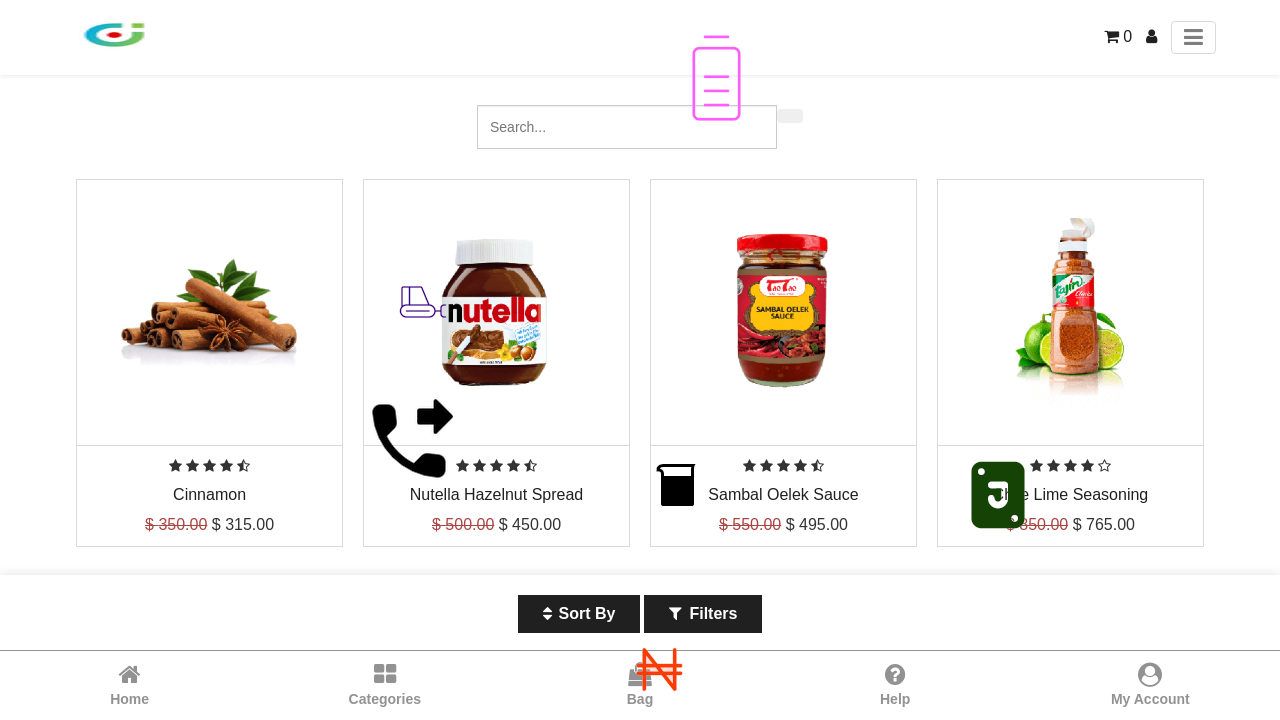 Image resolution: width=1280 pixels, height=720 pixels. Describe the element at coordinates (676, 485) in the screenshot. I see `access experimental or beta features` at that location.